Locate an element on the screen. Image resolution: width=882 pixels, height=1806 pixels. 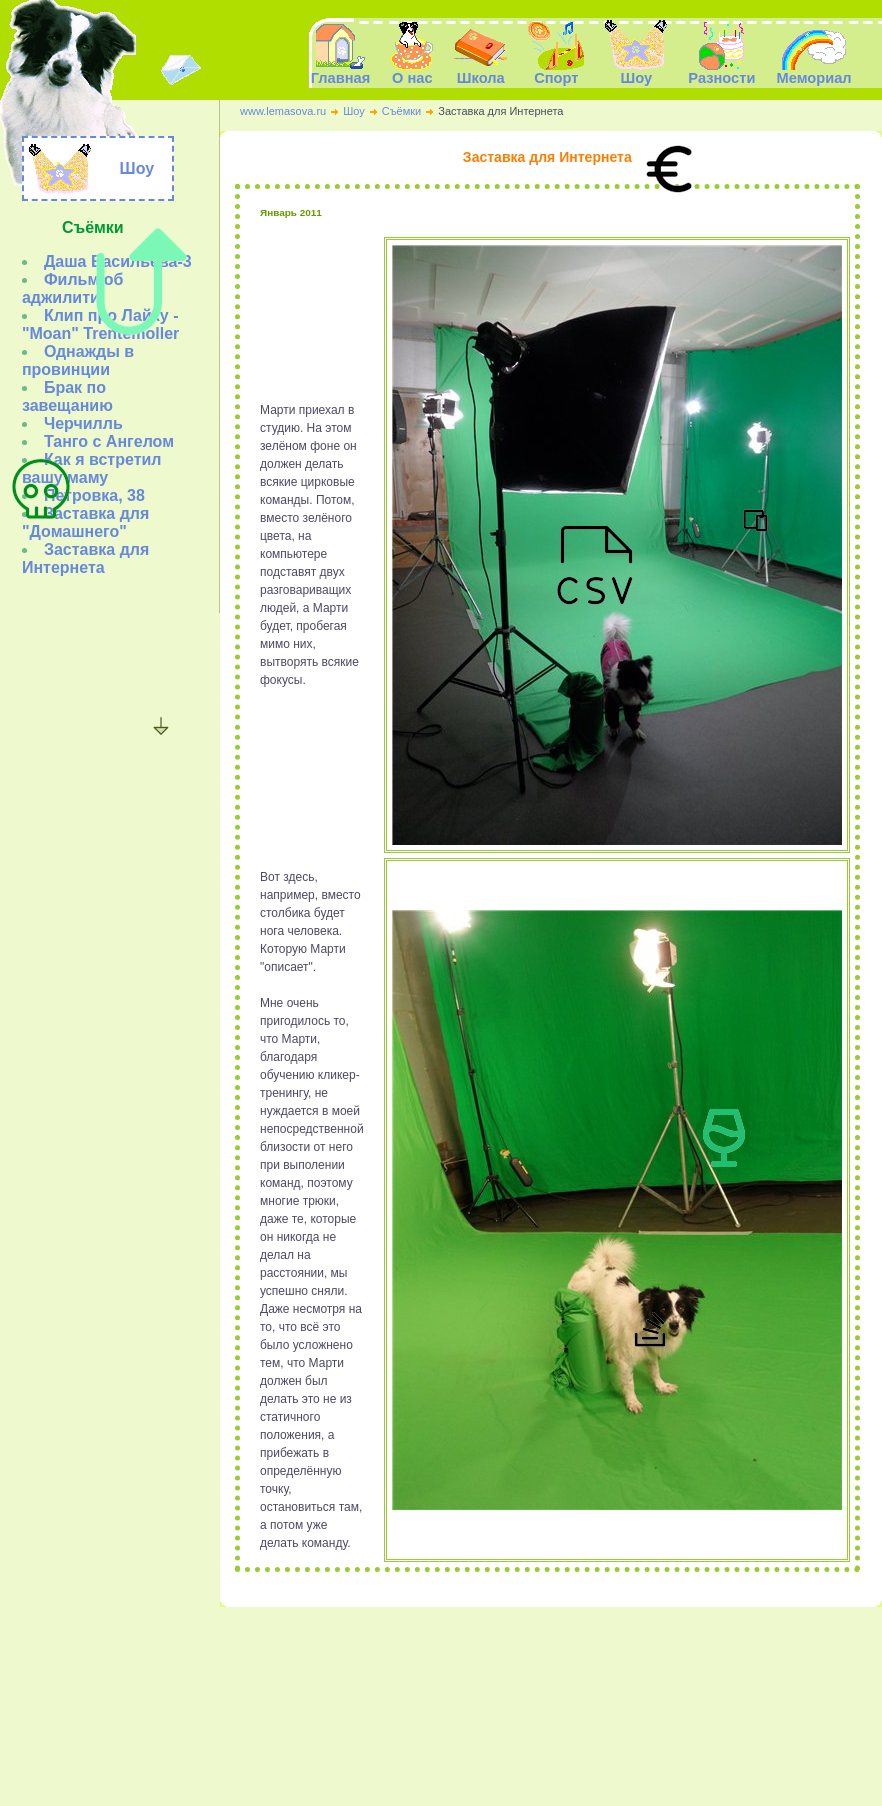
download a file or content is located at coordinates (161, 726).